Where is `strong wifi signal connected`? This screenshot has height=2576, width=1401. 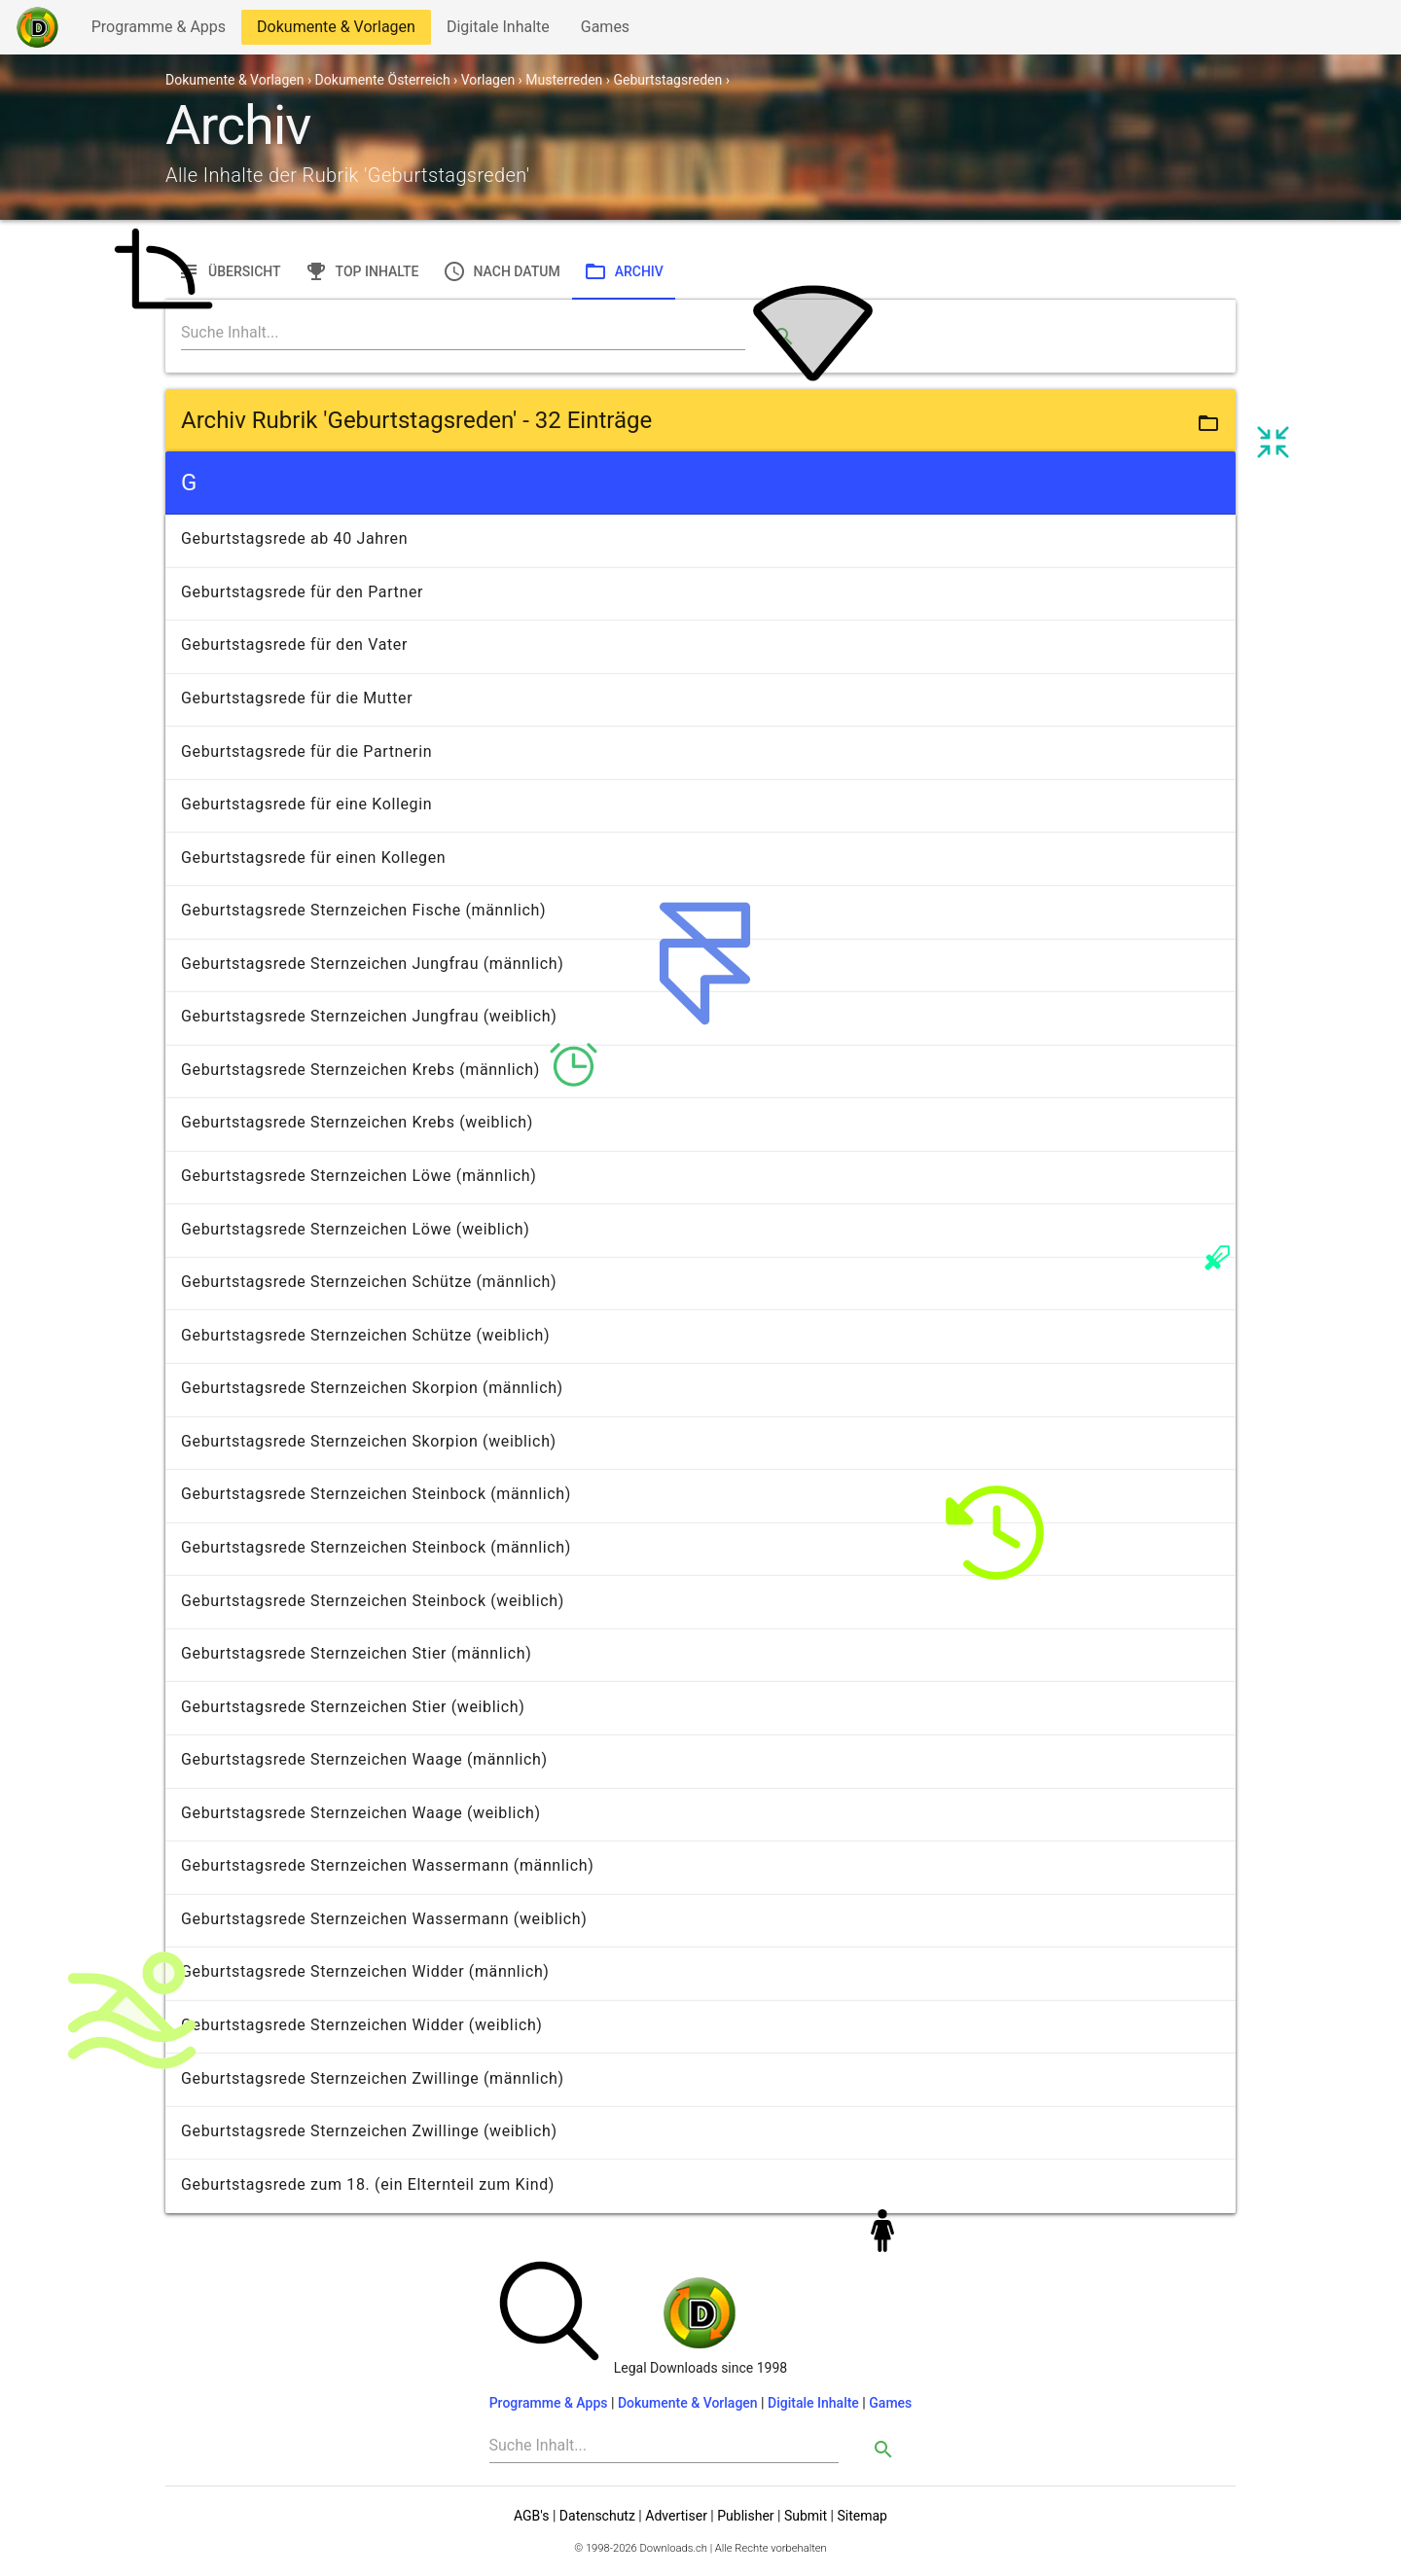 strong wifi signal connected is located at coordinates (812, 333).